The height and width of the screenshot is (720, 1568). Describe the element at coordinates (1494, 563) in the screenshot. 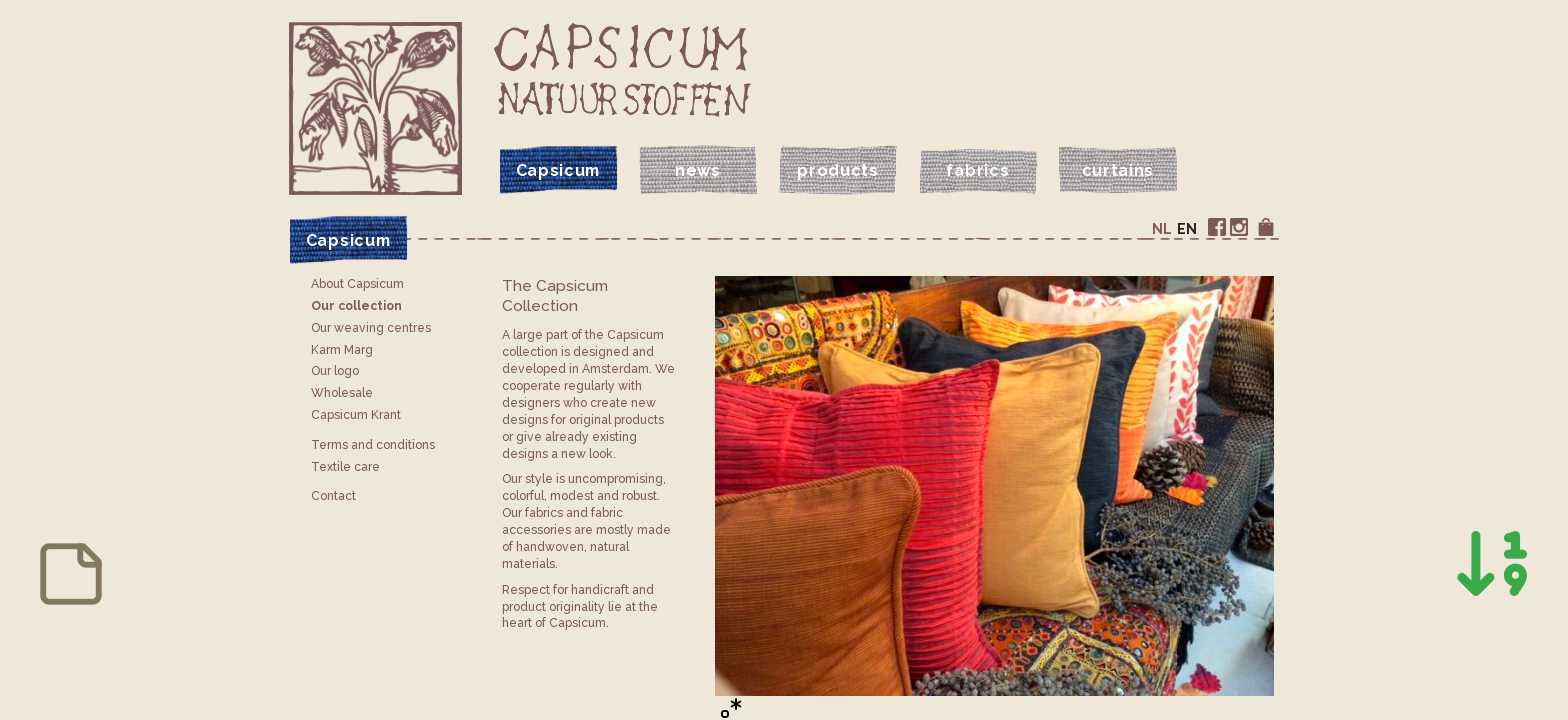

I see `sort items in ascending numerical order` at that location.